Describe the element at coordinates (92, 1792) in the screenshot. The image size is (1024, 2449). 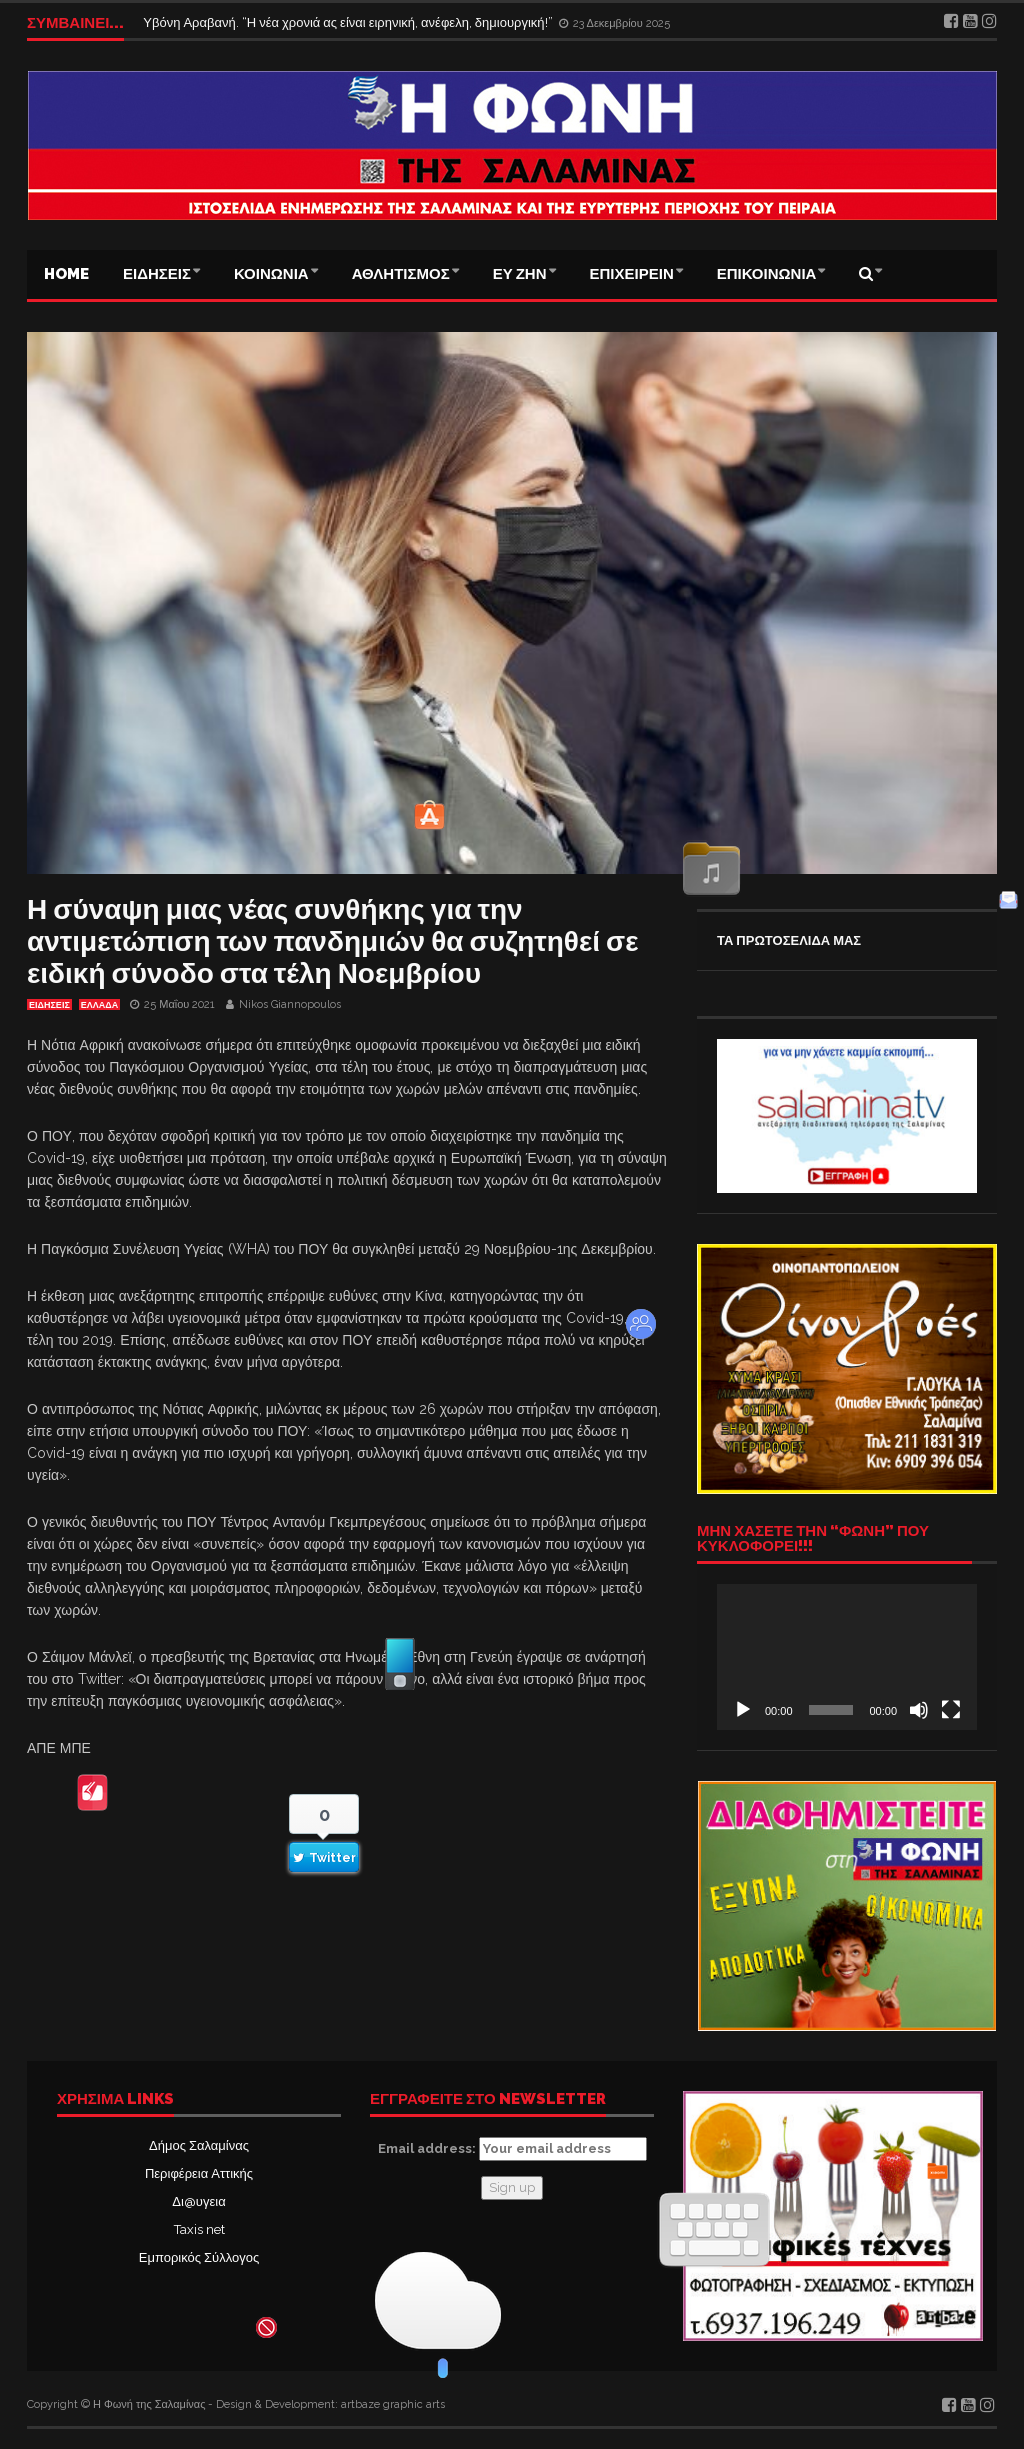
I see `an EPS image file` at that location.